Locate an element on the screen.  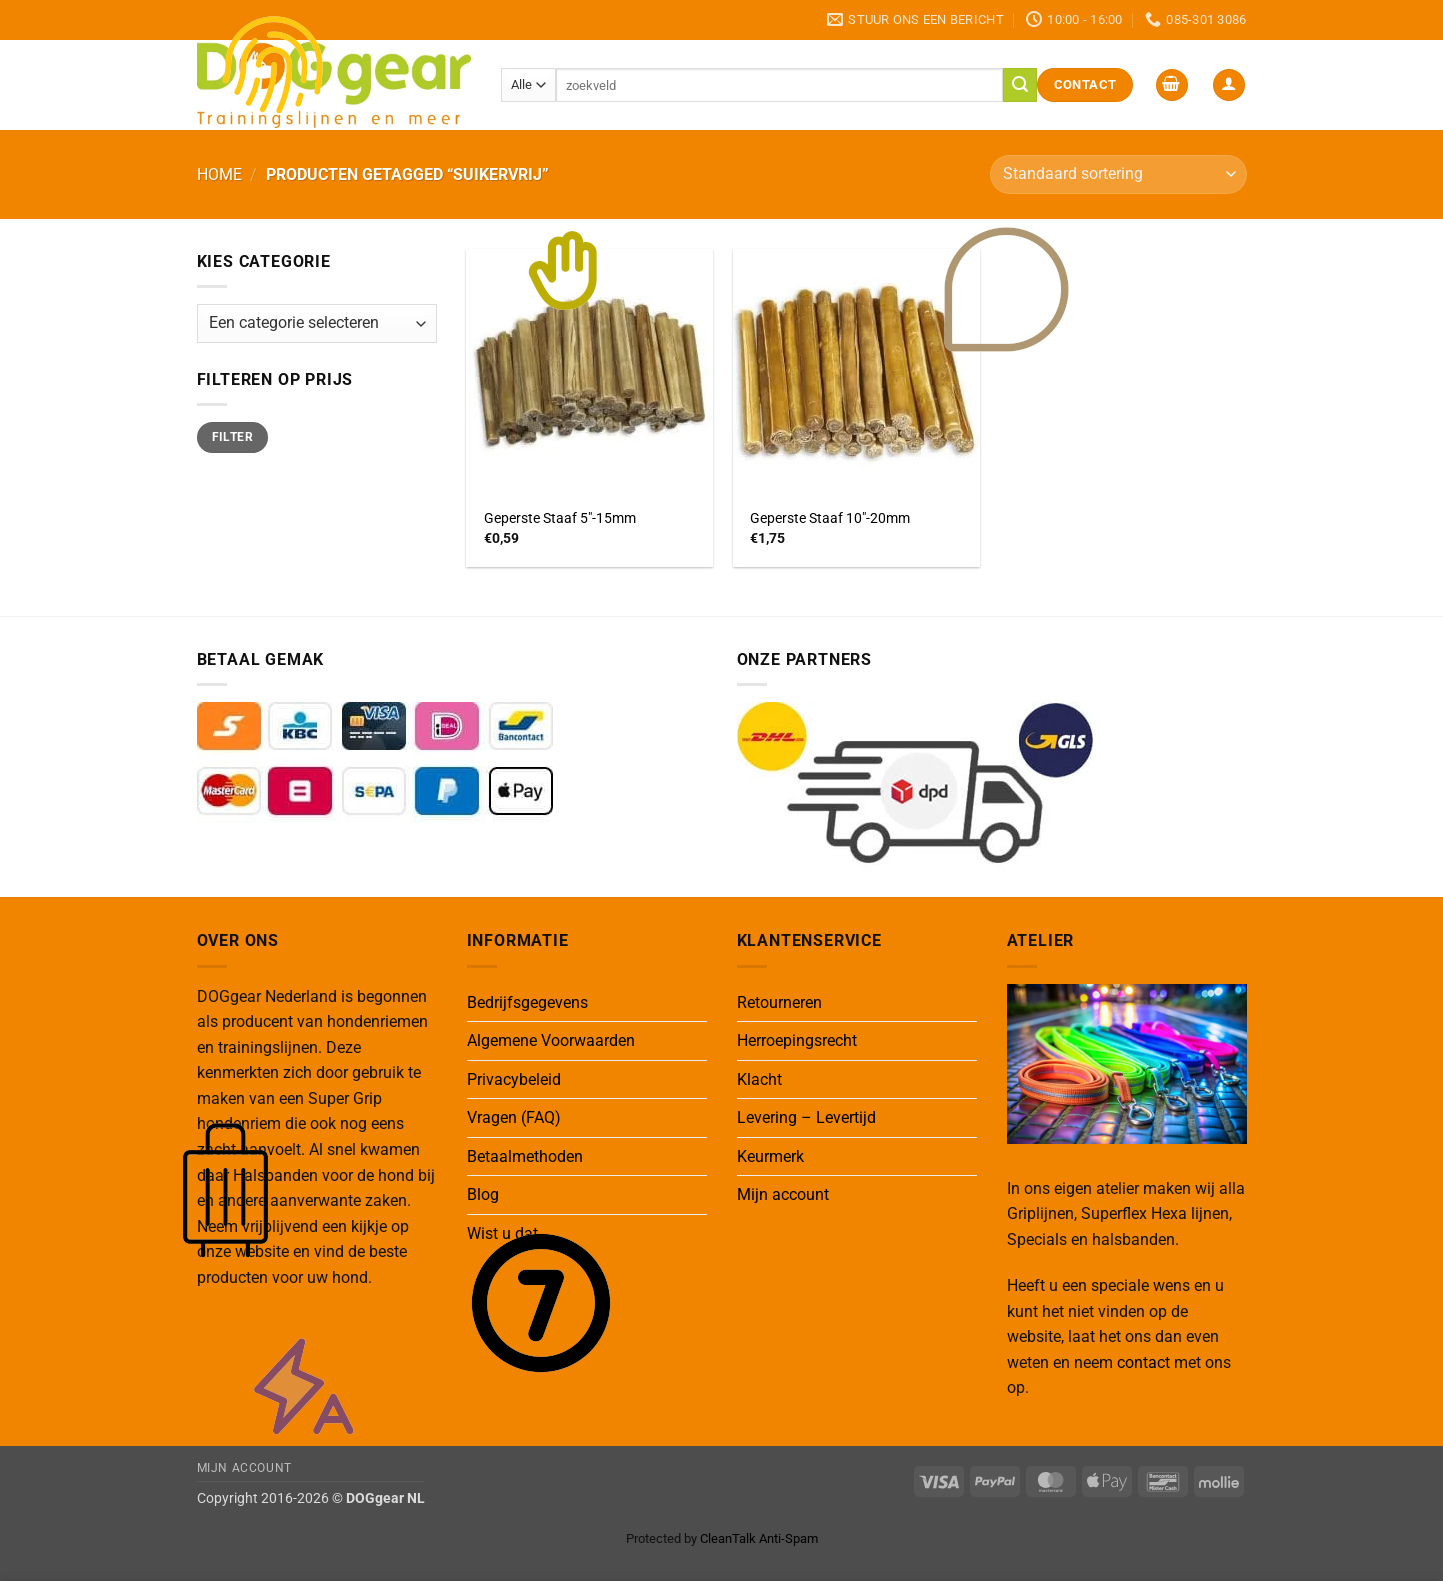
open chat or messaging is located at coordinates (1004, 292).